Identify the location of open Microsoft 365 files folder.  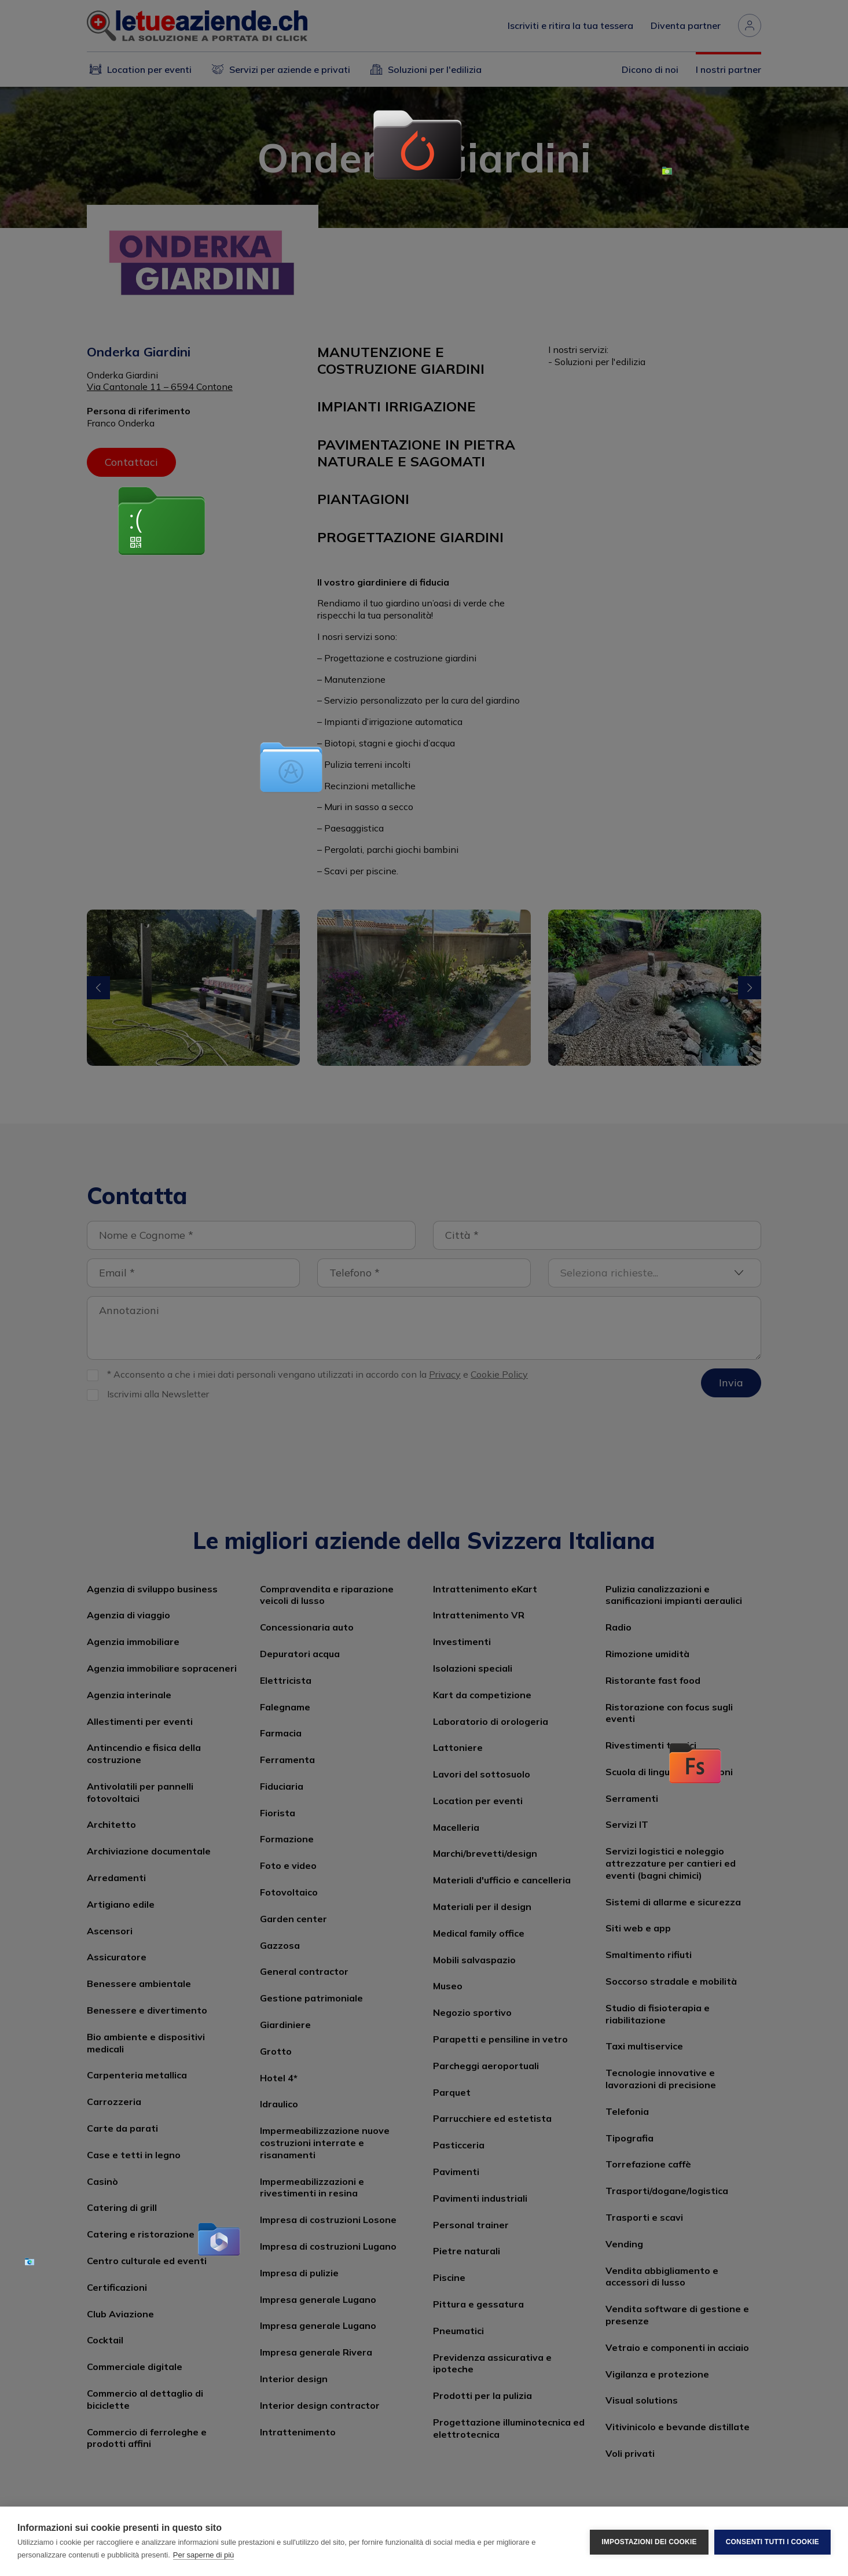
(219, 2240).